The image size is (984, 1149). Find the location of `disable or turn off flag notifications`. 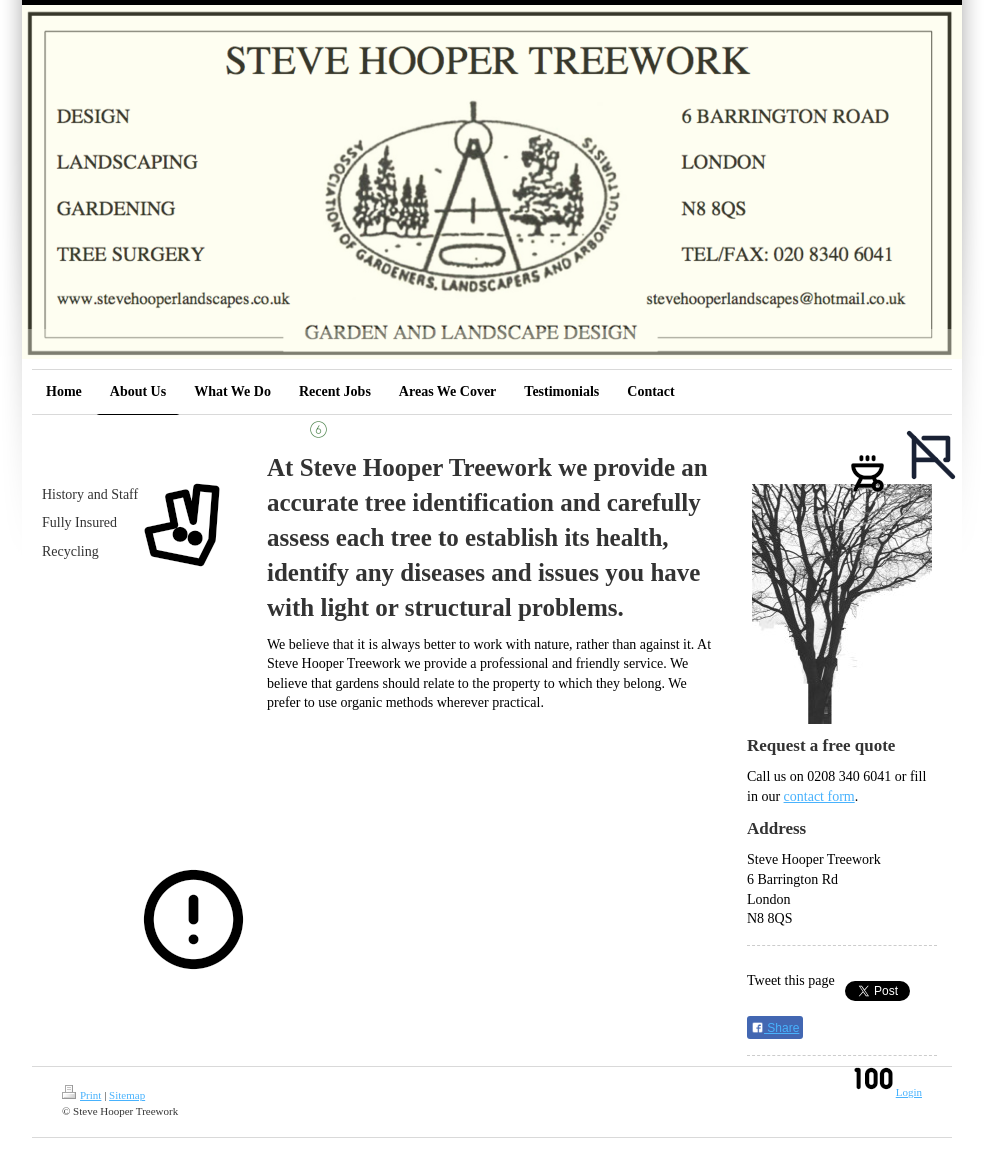

disable or turn off flag notifications is located at coordinates (931, 455).